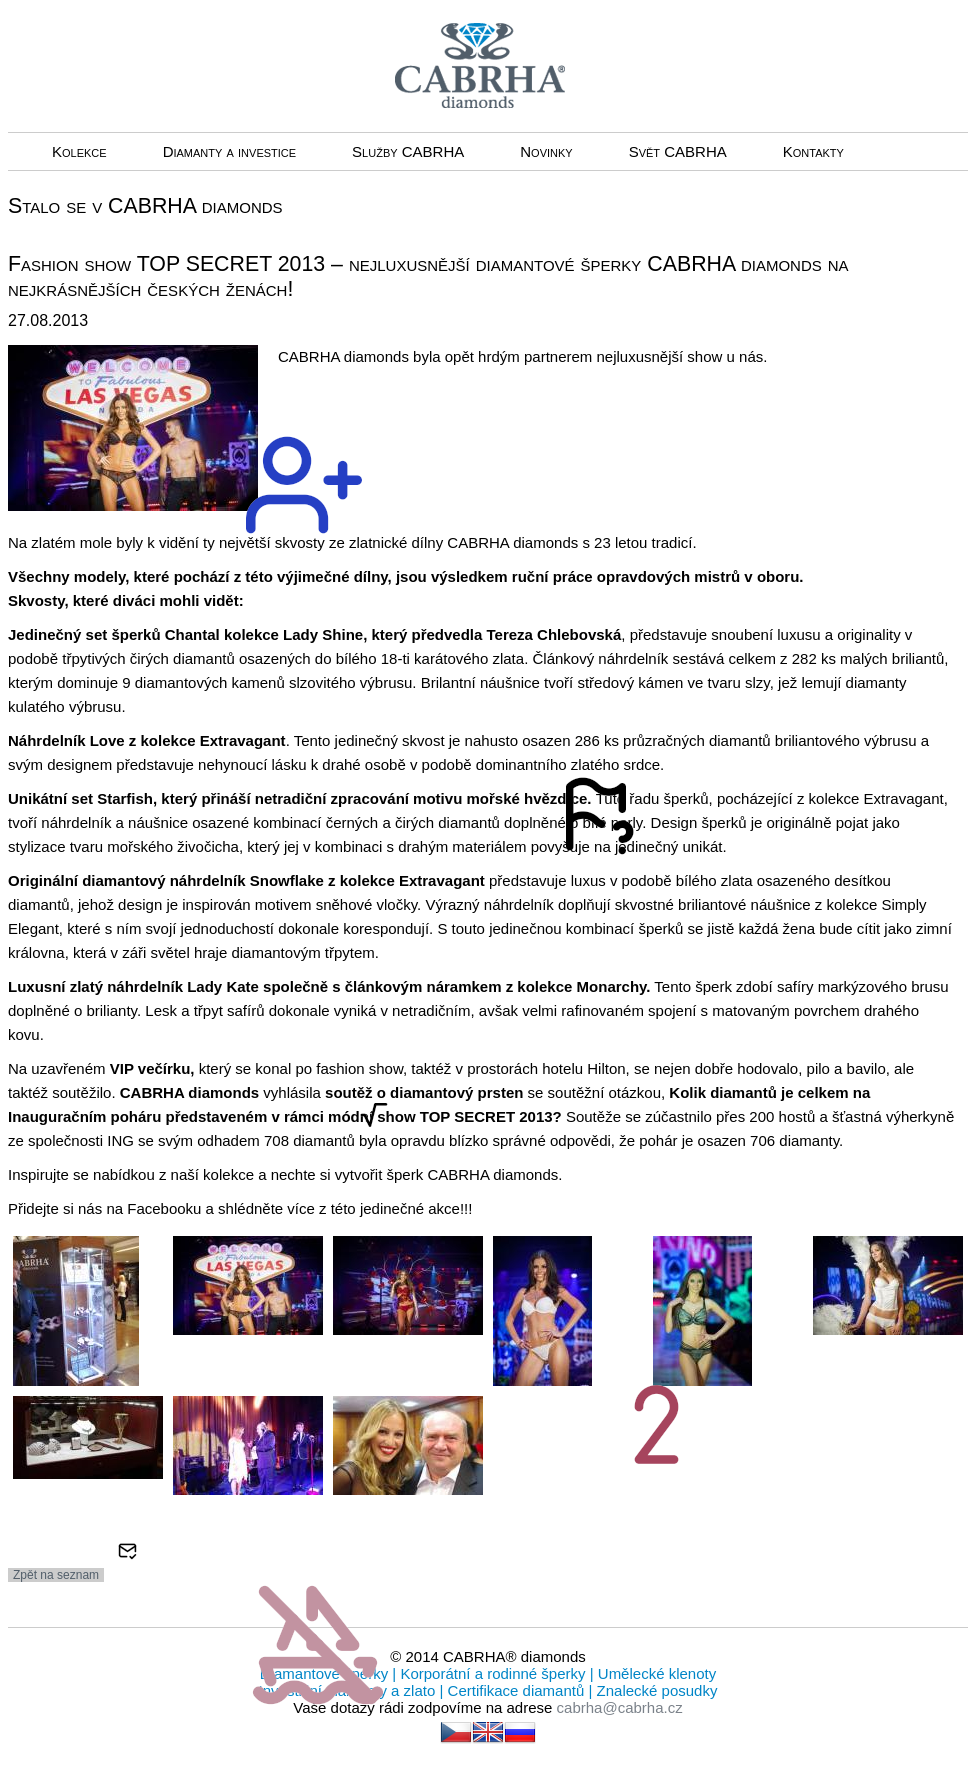 The width and height of the screenshot is (968, 1776). Describe the element at coordinates (318, 1645) in the screenshot. I see `sailing or boating unavailable` at that location.